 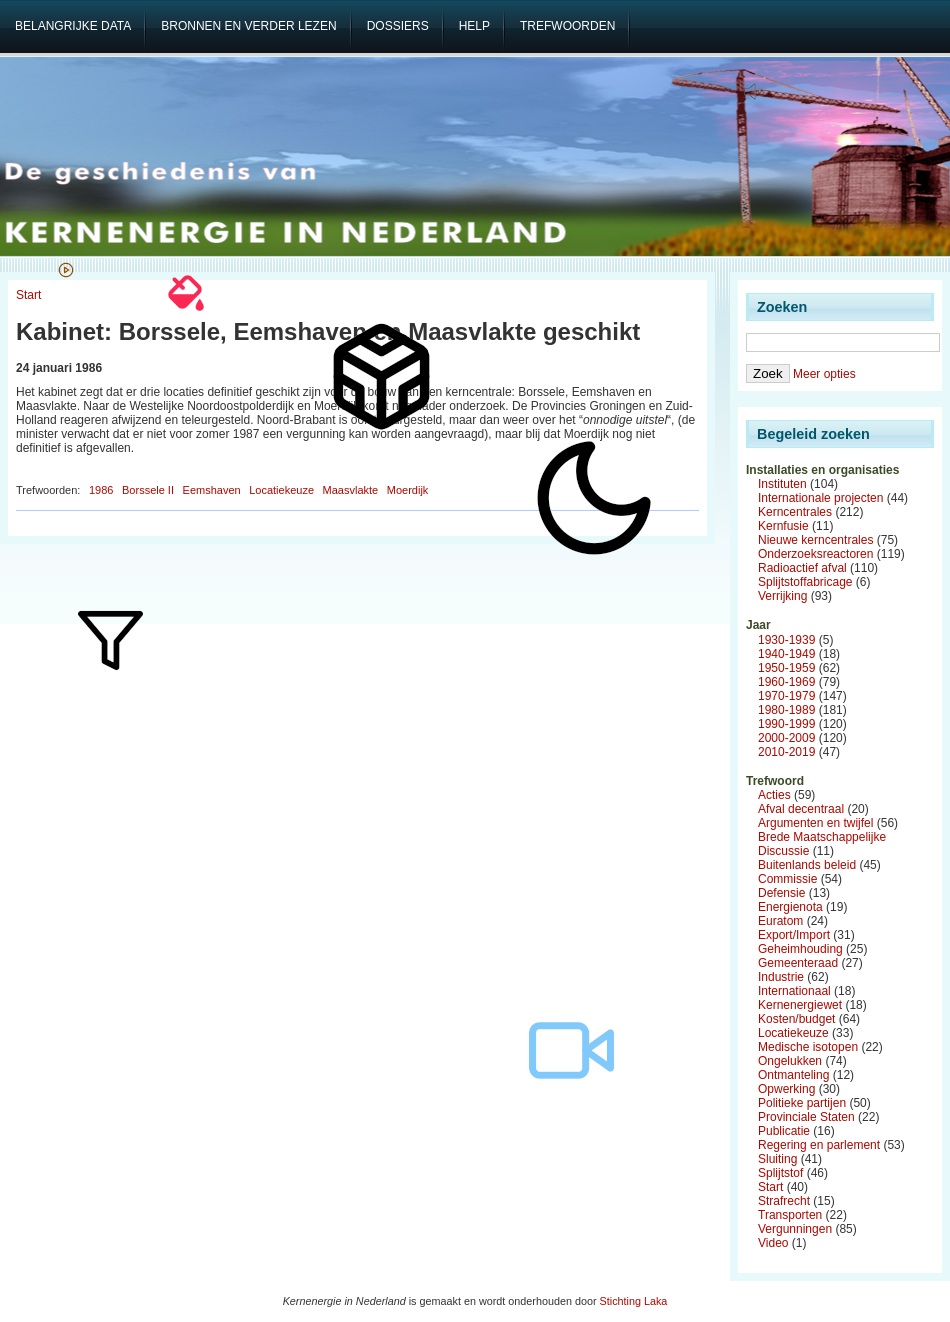 What do you see at coordinates (185, 292) in the screenshot?
I see `fill an area with color` at bounding box center [185, 292].